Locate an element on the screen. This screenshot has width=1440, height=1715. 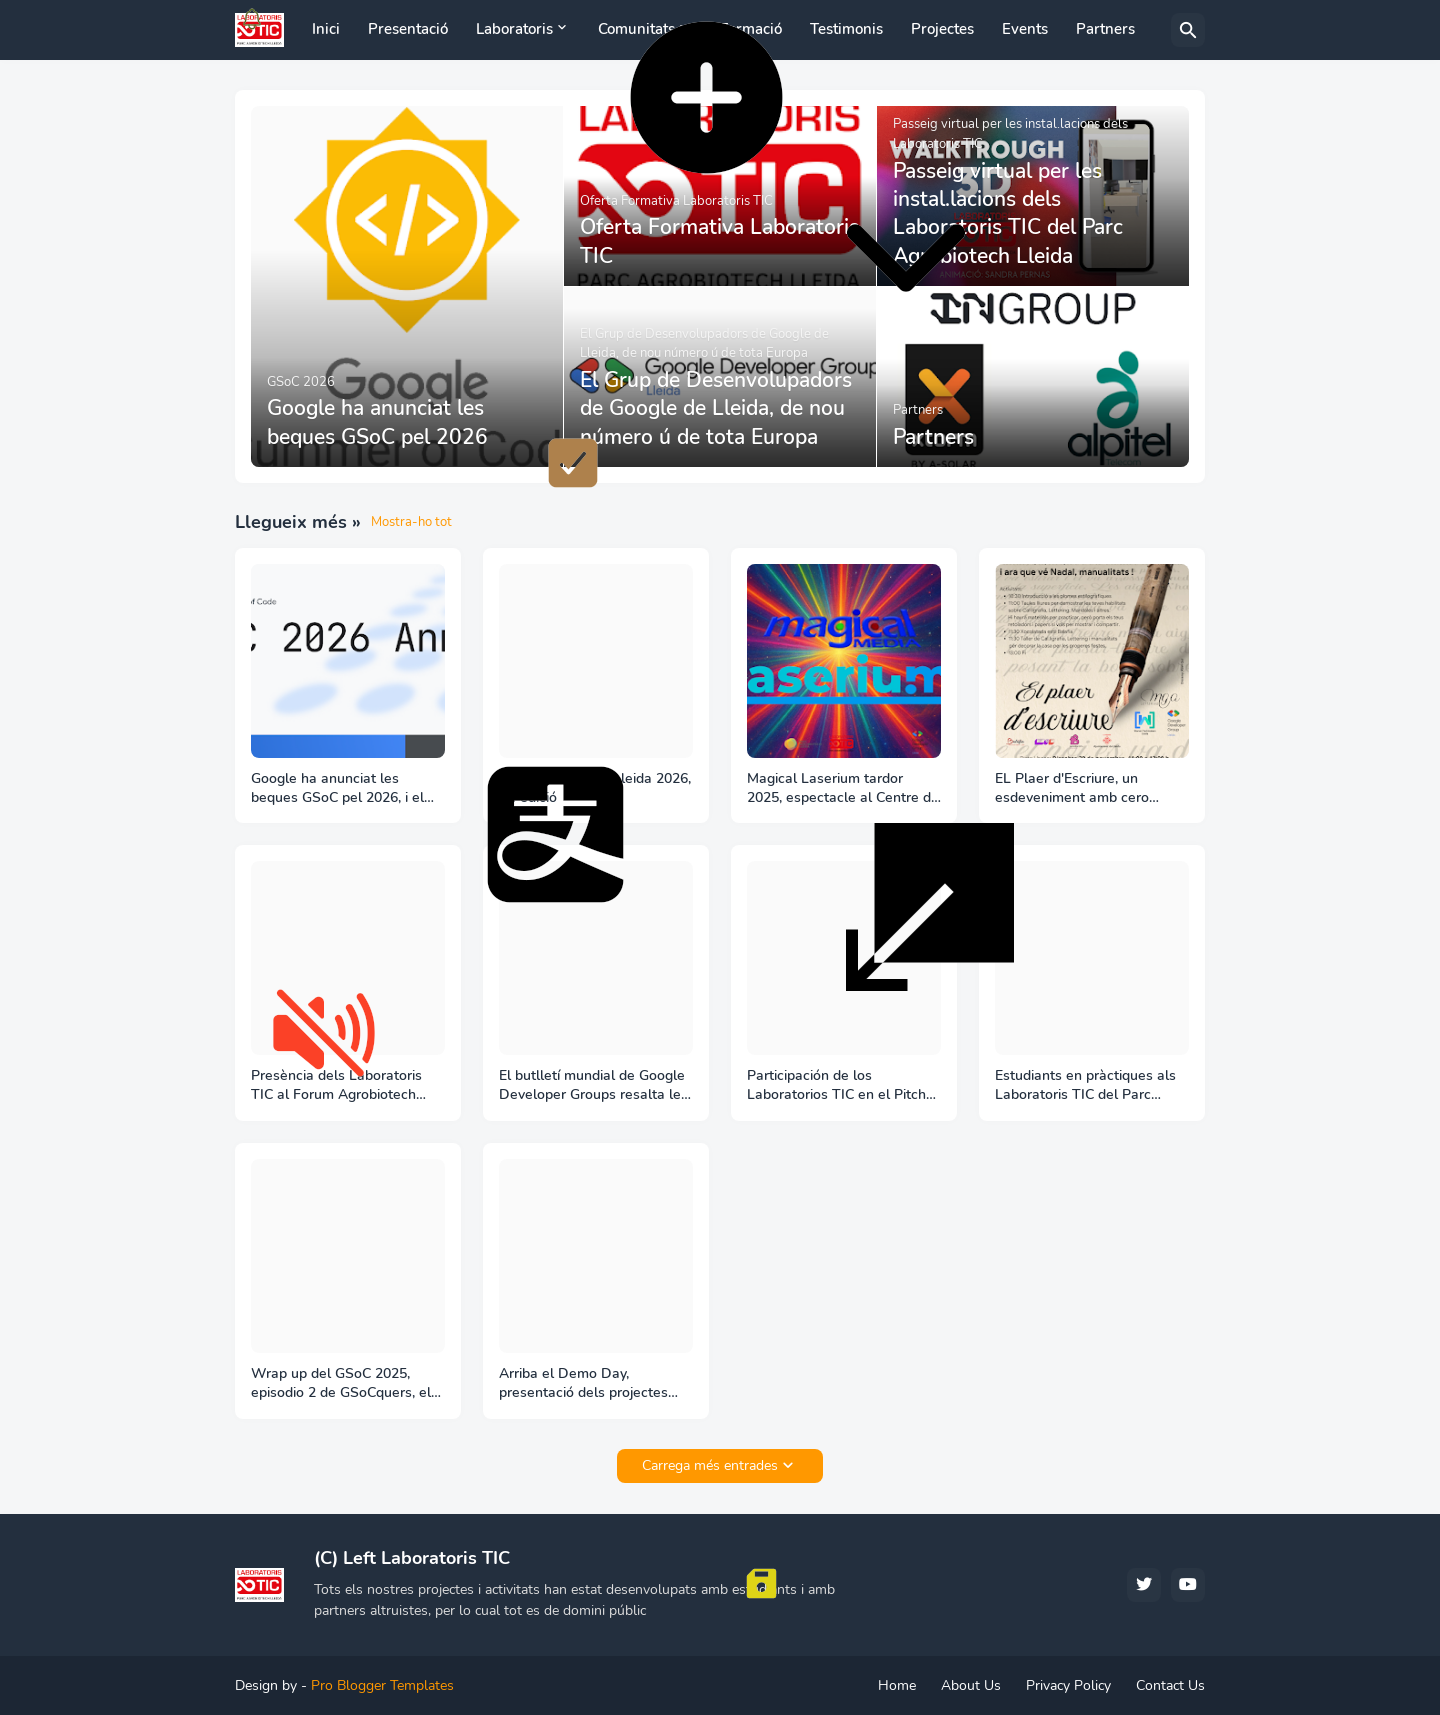
view your notifications is located at coordinates (252, 19).